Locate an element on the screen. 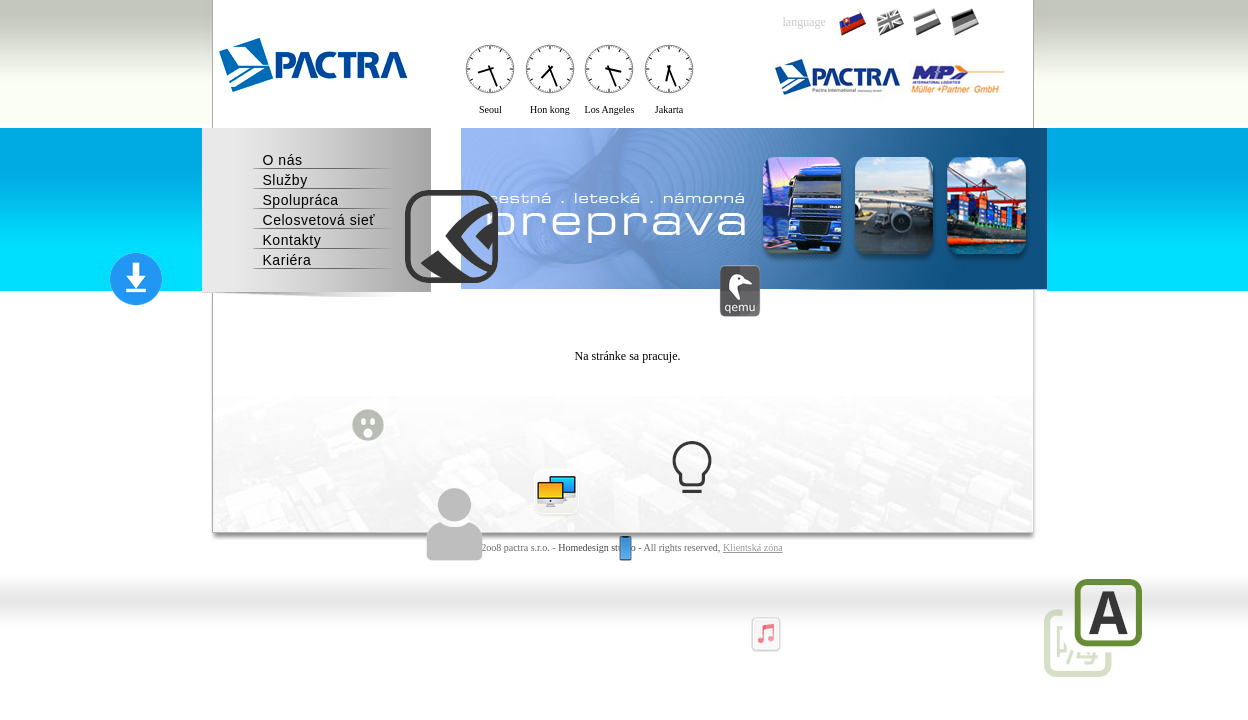 The height and width of the screenshot is (720, 1248). indicates a downloaded or downloading file is located at coordinates (136, 279).